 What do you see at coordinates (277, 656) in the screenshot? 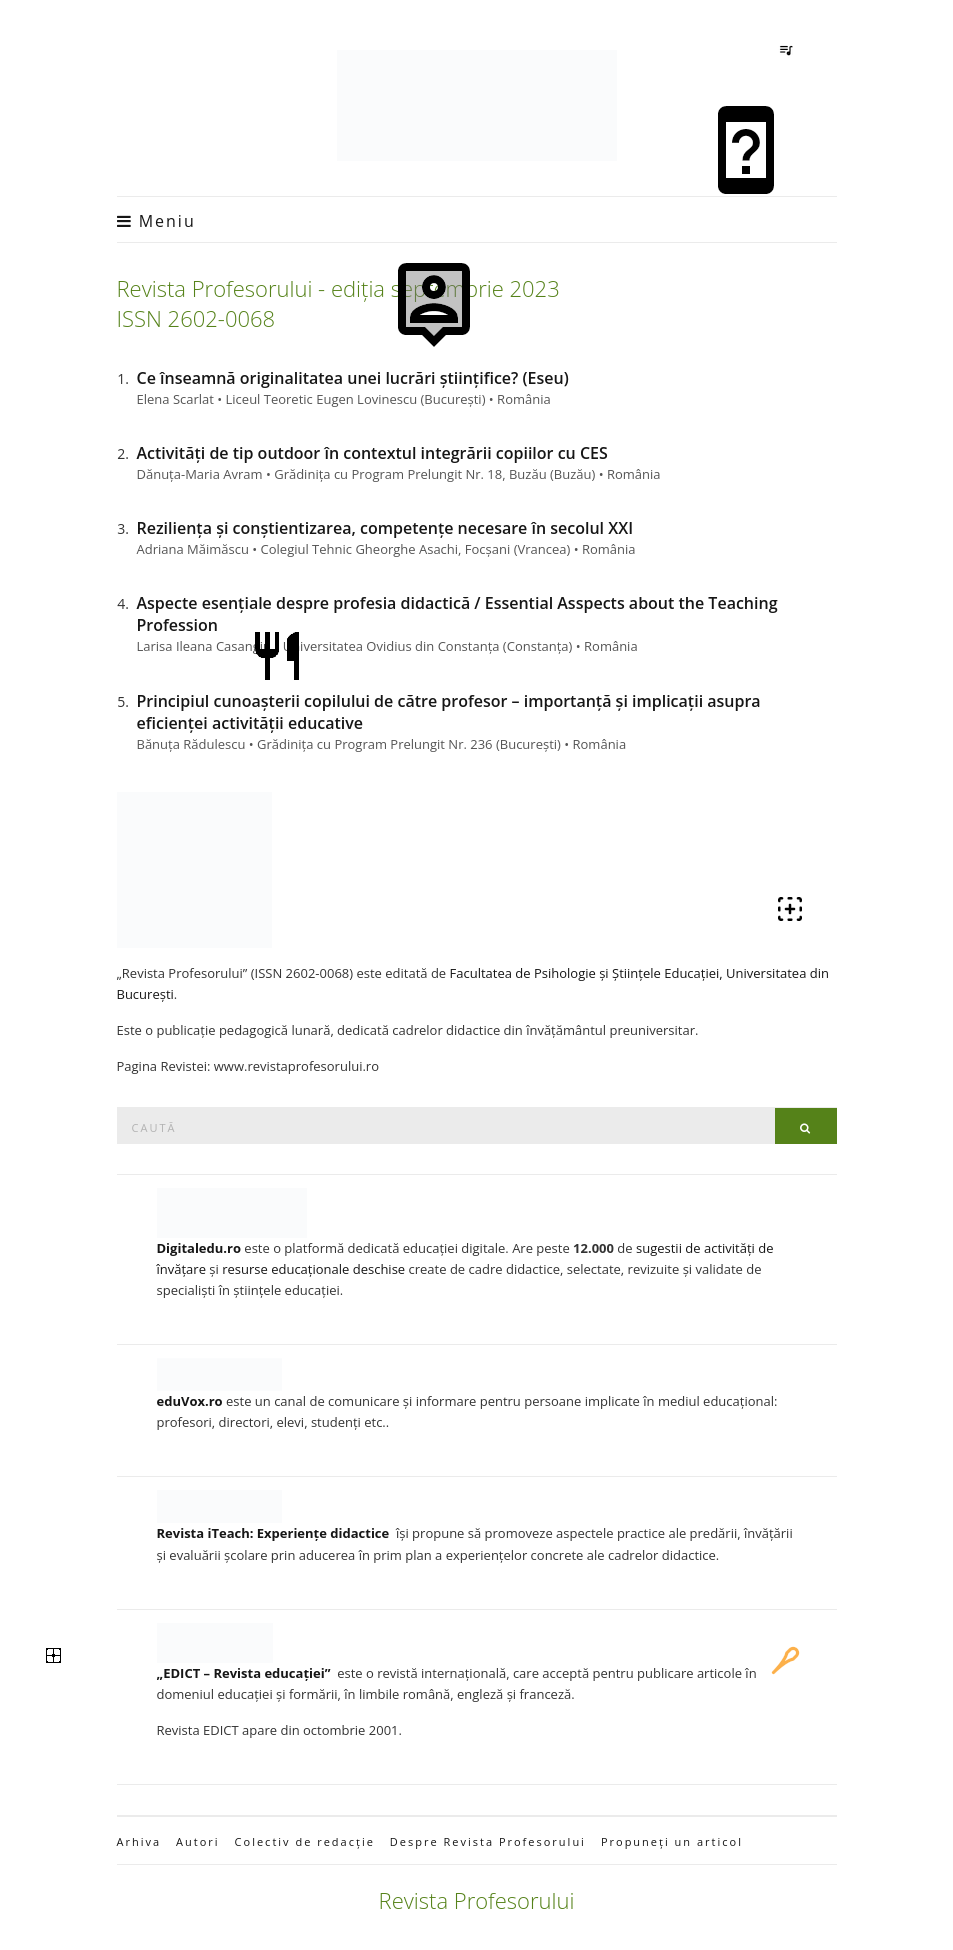
I see `find nearby restaurants` at bounding box center [277, 656].